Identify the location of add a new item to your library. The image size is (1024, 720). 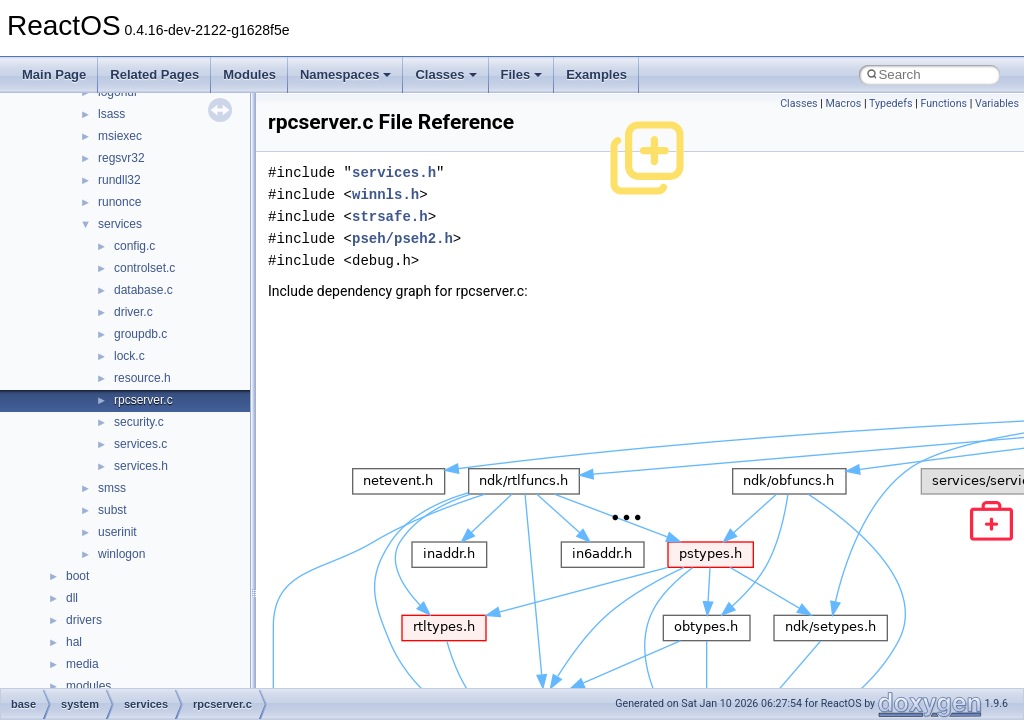
(647, 158).